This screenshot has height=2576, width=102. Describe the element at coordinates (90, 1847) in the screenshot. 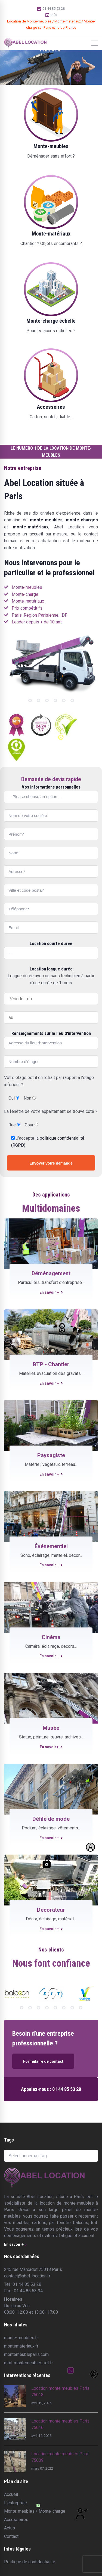

I see `select marker or highlighter tool` at that location.